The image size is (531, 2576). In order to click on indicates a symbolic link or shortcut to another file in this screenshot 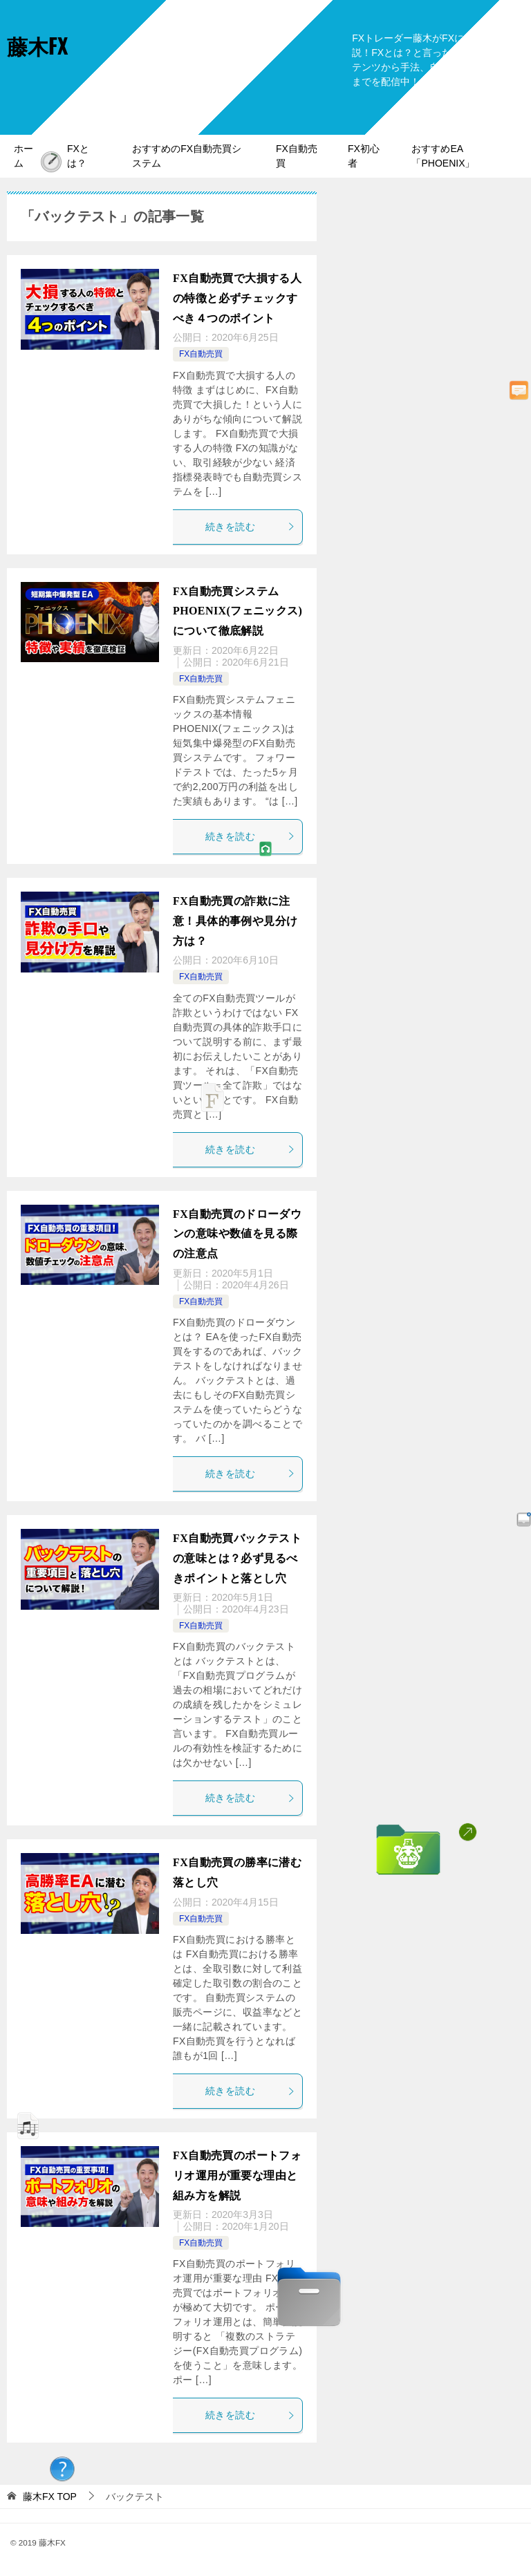, I will do `click(467, 1832)`.